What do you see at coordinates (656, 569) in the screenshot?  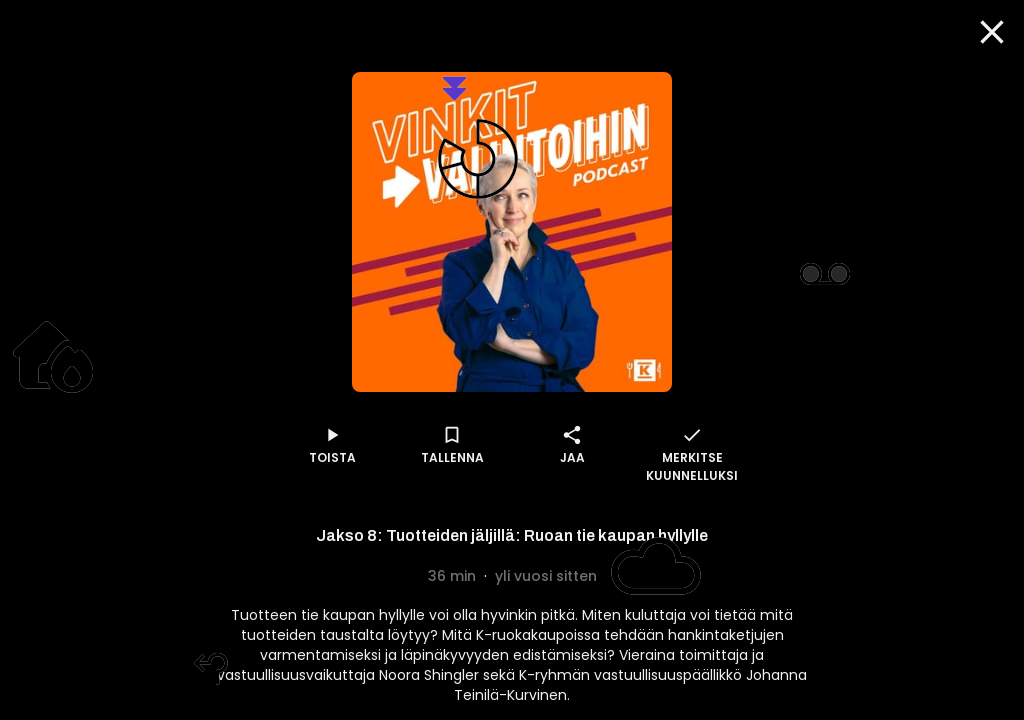 I see `access cloud storage` at bounding box center [656, 569].